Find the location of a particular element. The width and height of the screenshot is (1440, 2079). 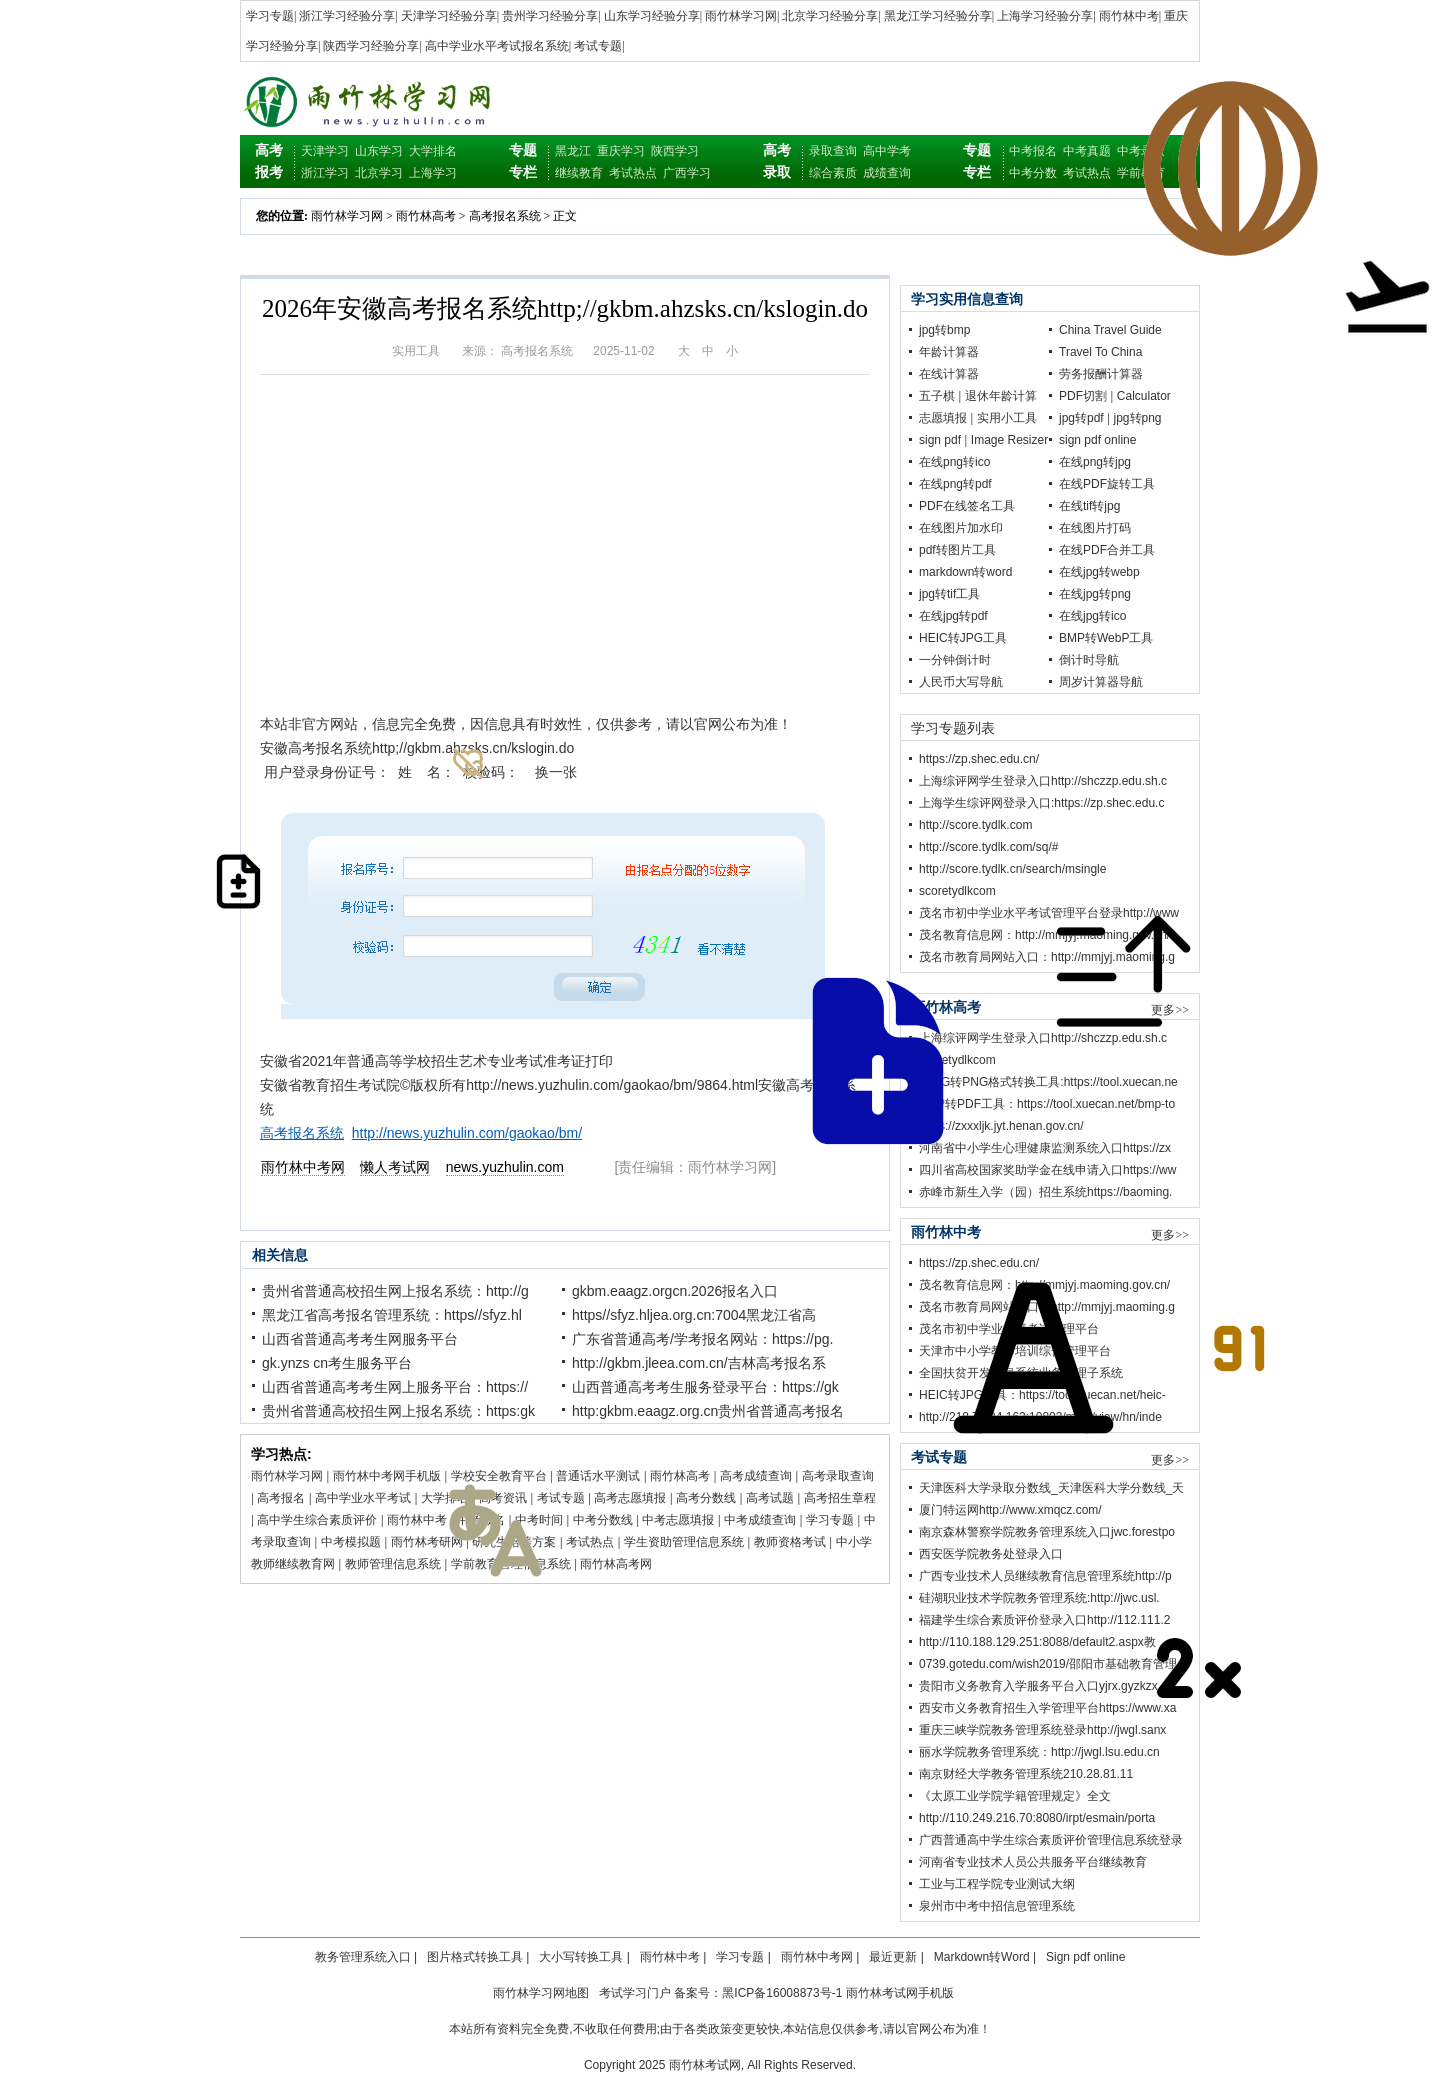

indicates an area under construction or maintenance is located at coordinates (1033, 1353).